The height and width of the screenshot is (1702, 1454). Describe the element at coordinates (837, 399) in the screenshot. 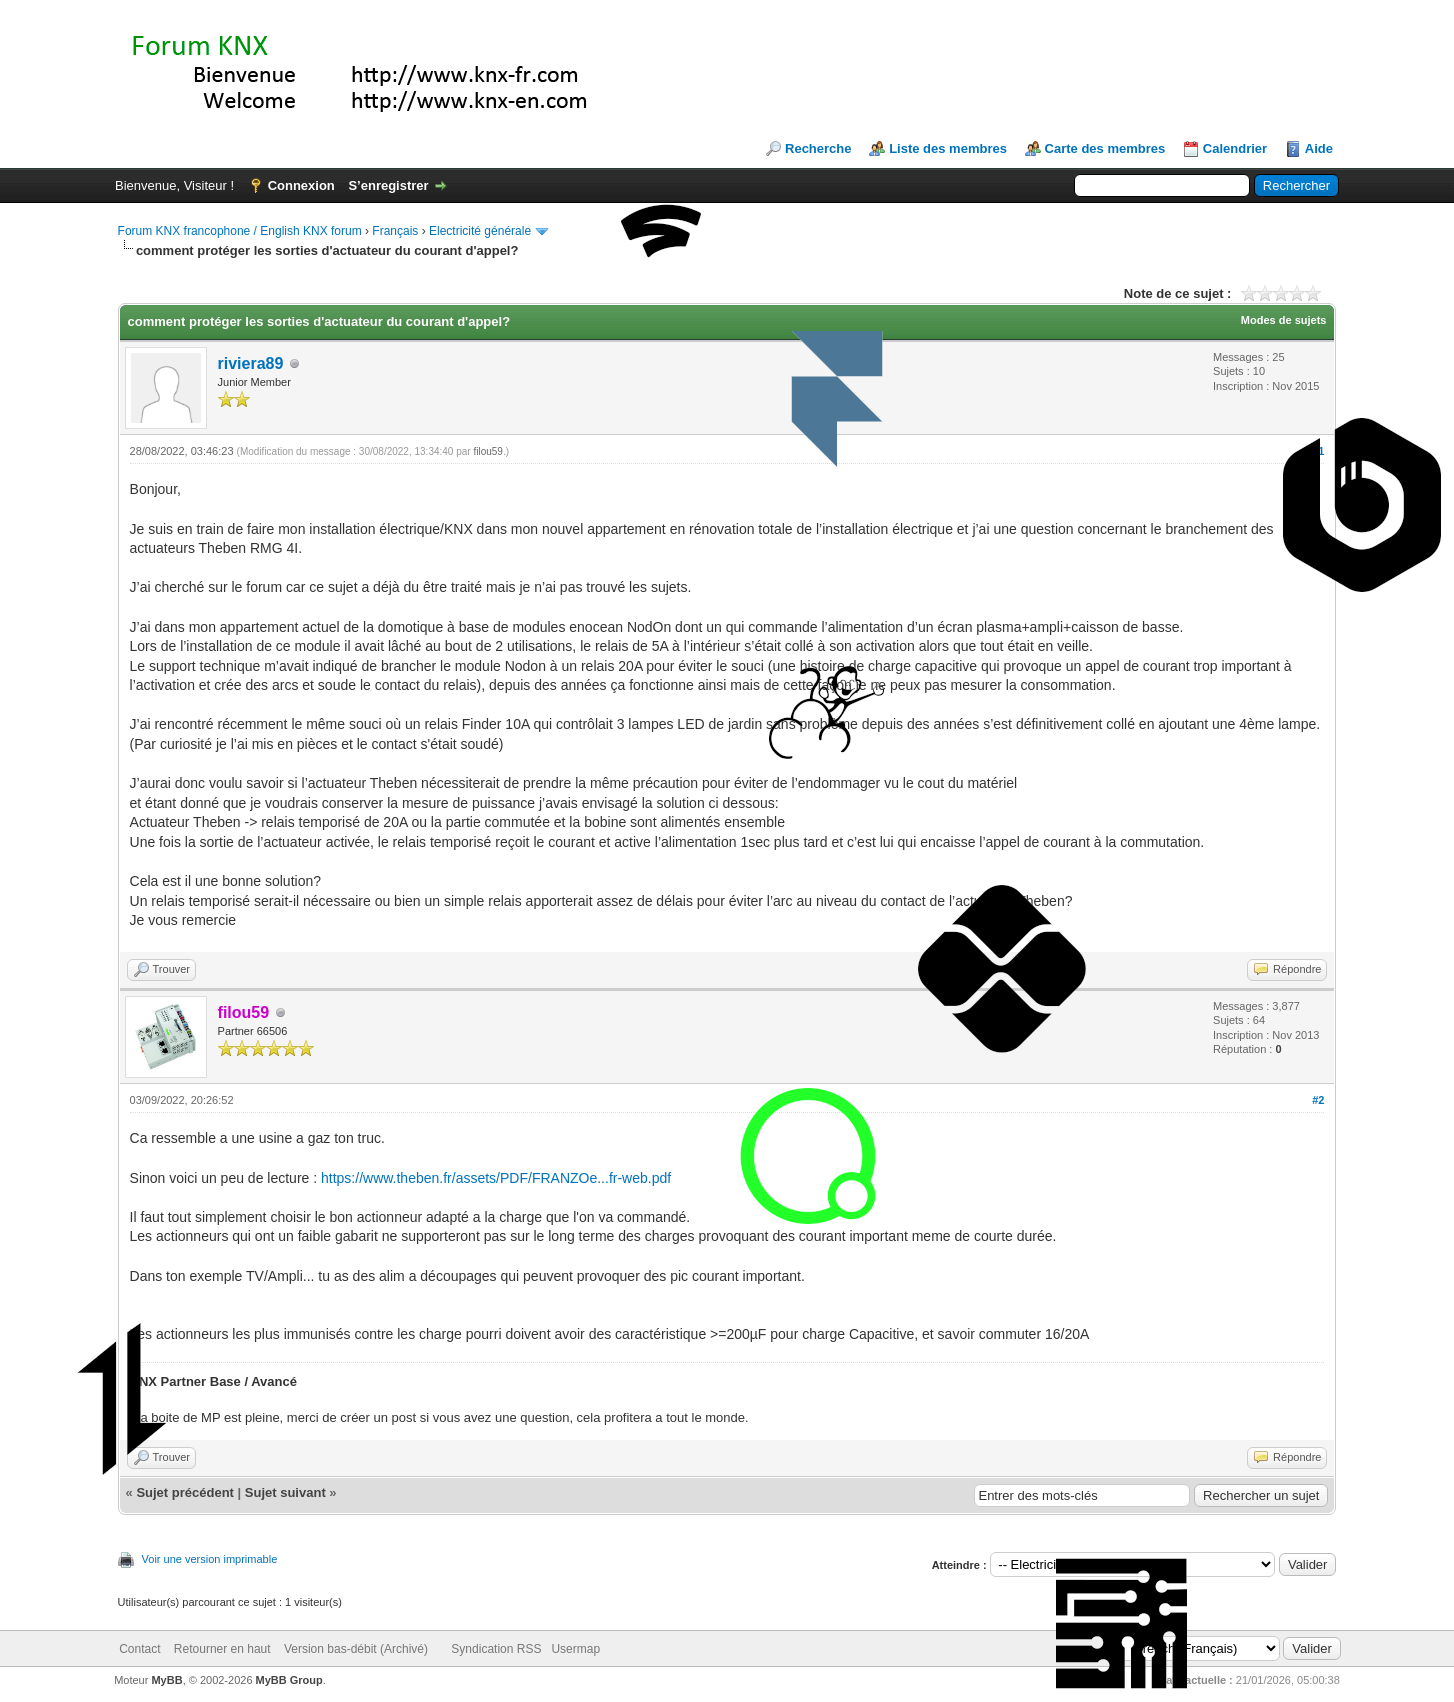

I see `open framer design tool` at that location.